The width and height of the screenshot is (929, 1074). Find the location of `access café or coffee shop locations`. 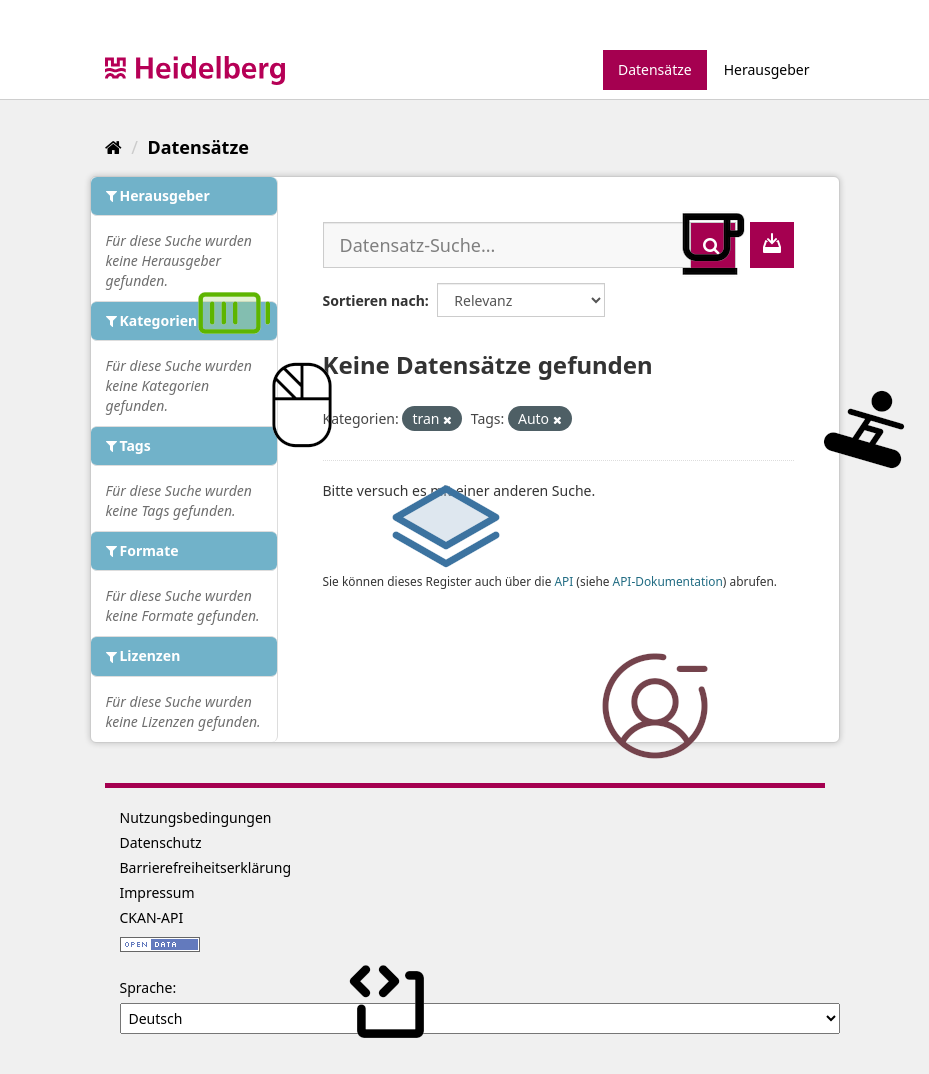

access café or coffee shop locations is located at coordinates (710, 244).